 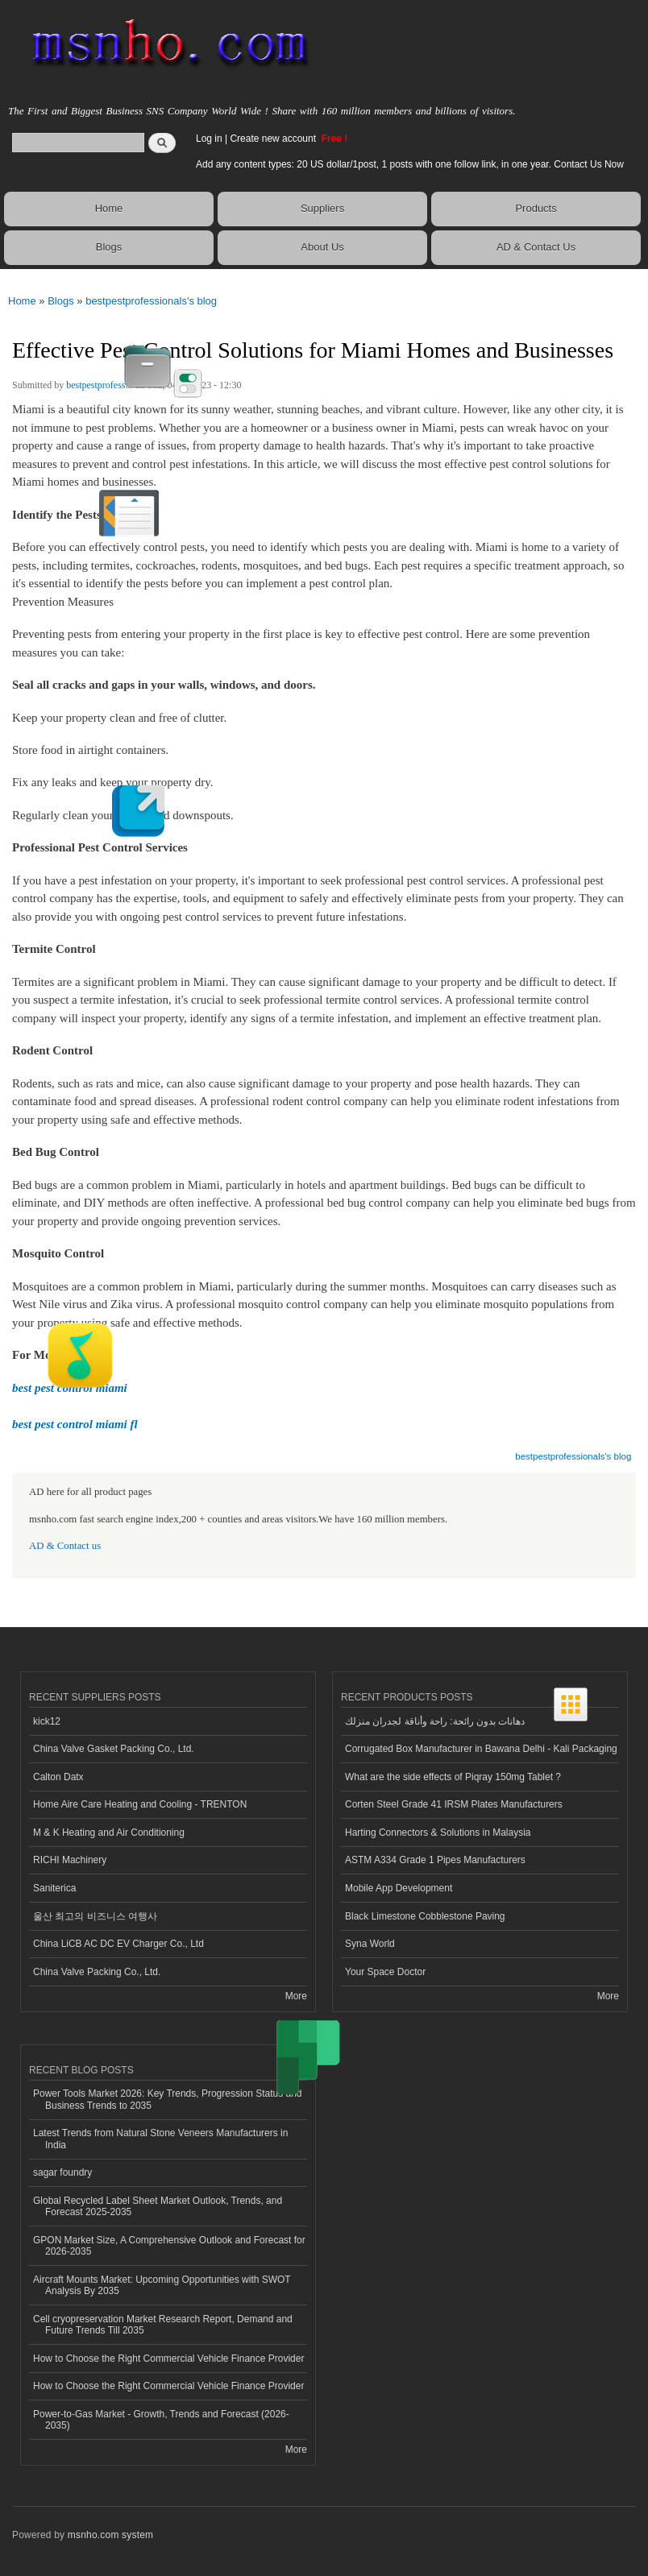 I want to click on open microsoft planner app, so click(x=308, y=2057).